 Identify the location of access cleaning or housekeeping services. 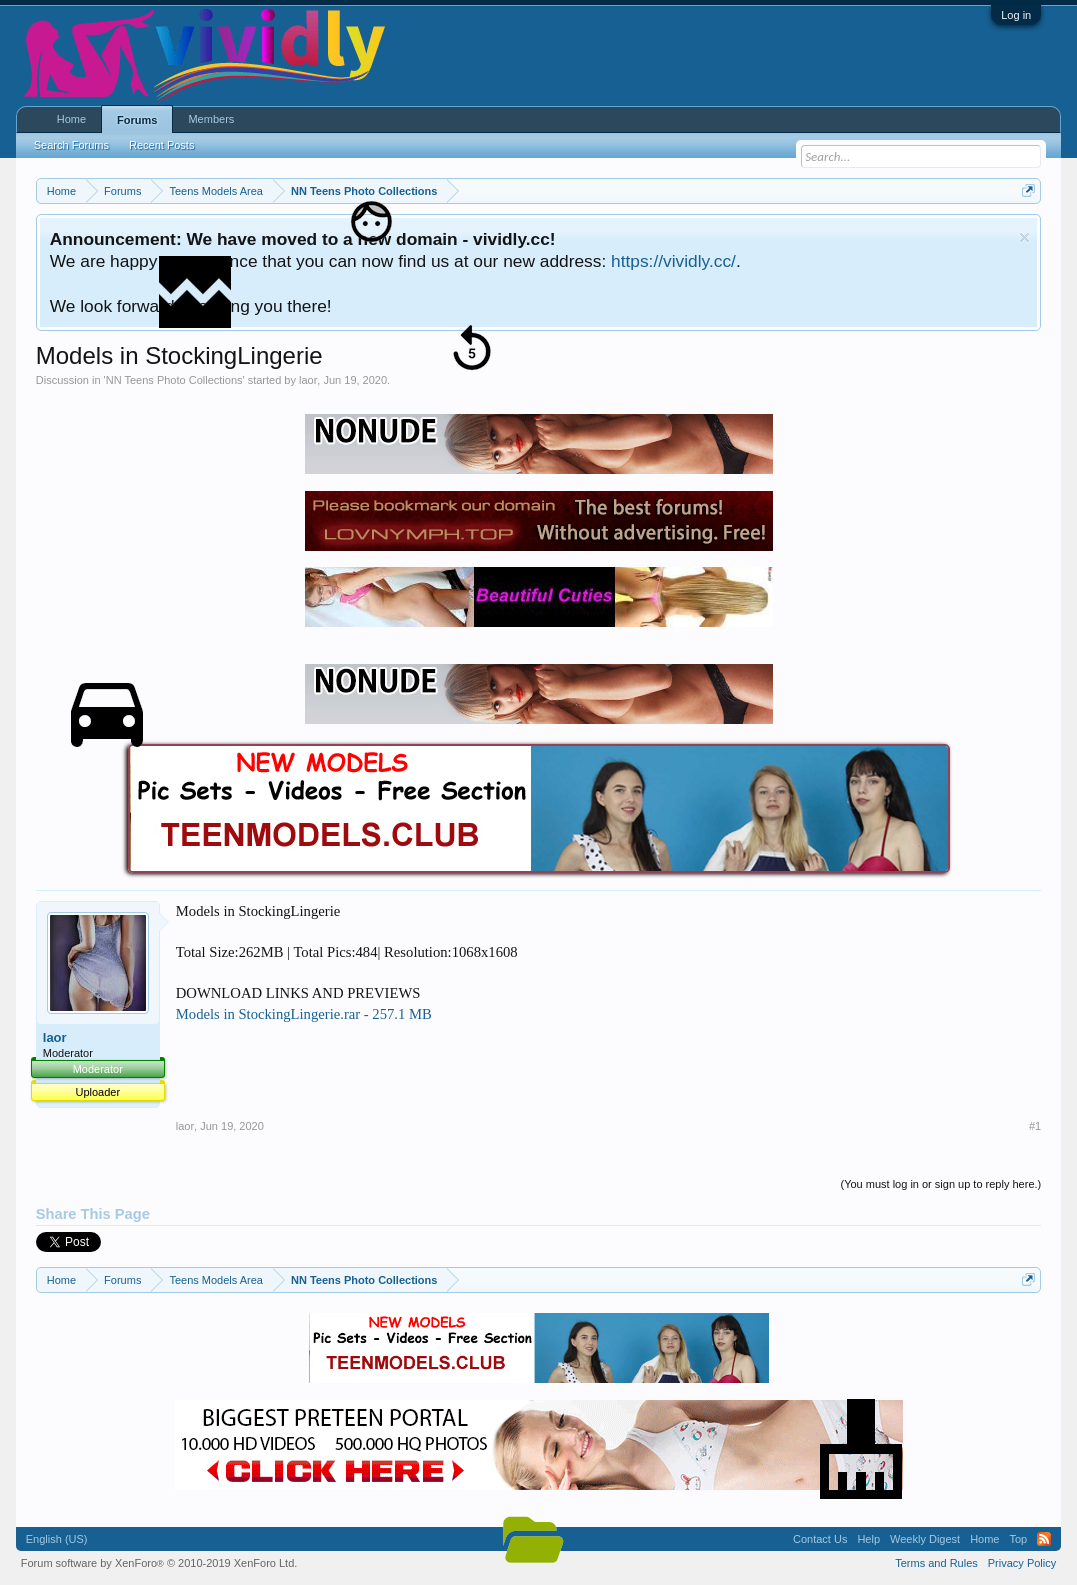
(861, 1449).